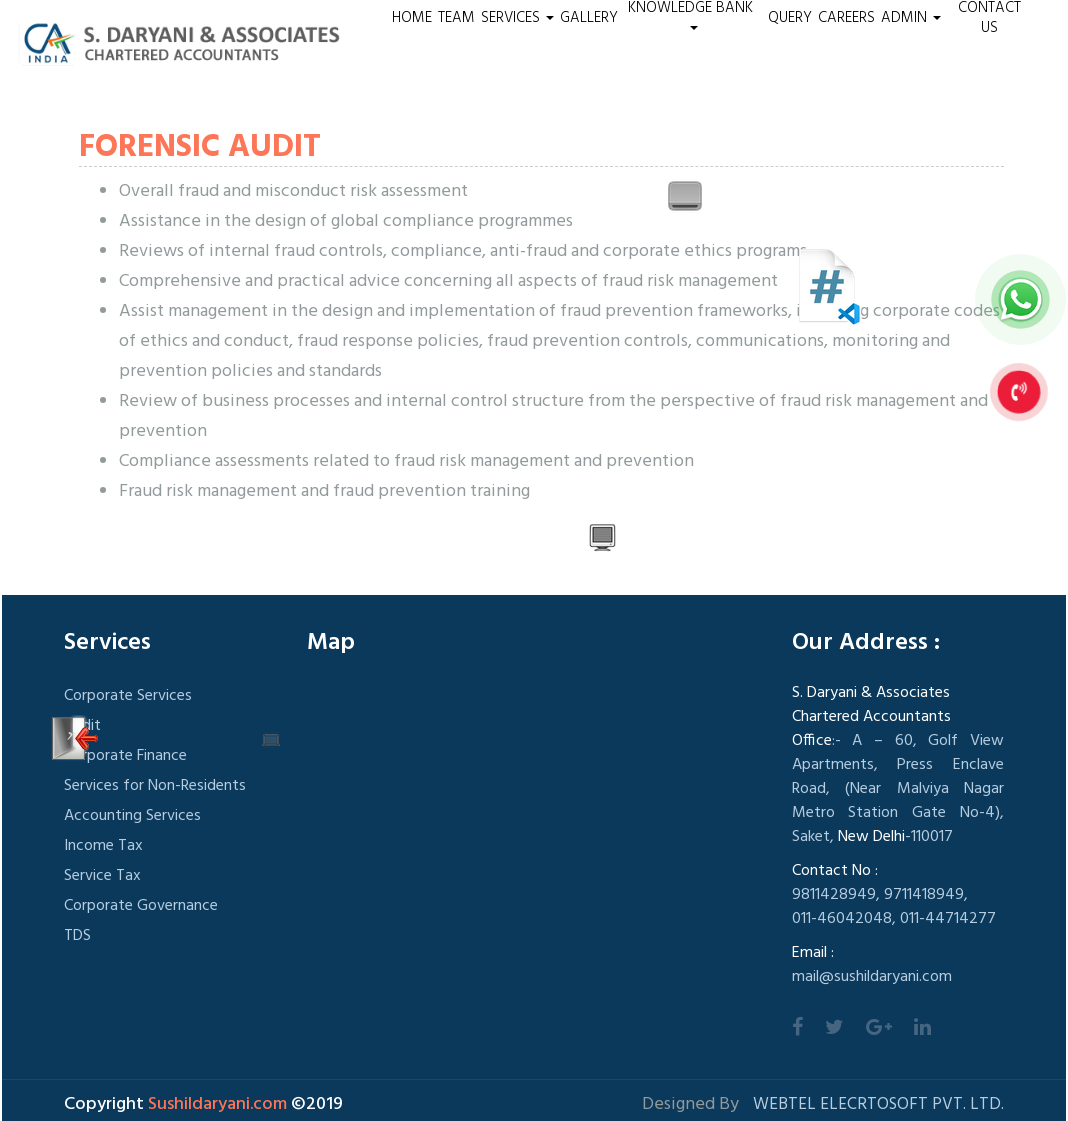 This screenshot has height=1121, width=1068. Describe the element at coordinates (685, 196) in the screenshot. I see `access removable storage device` at that location.